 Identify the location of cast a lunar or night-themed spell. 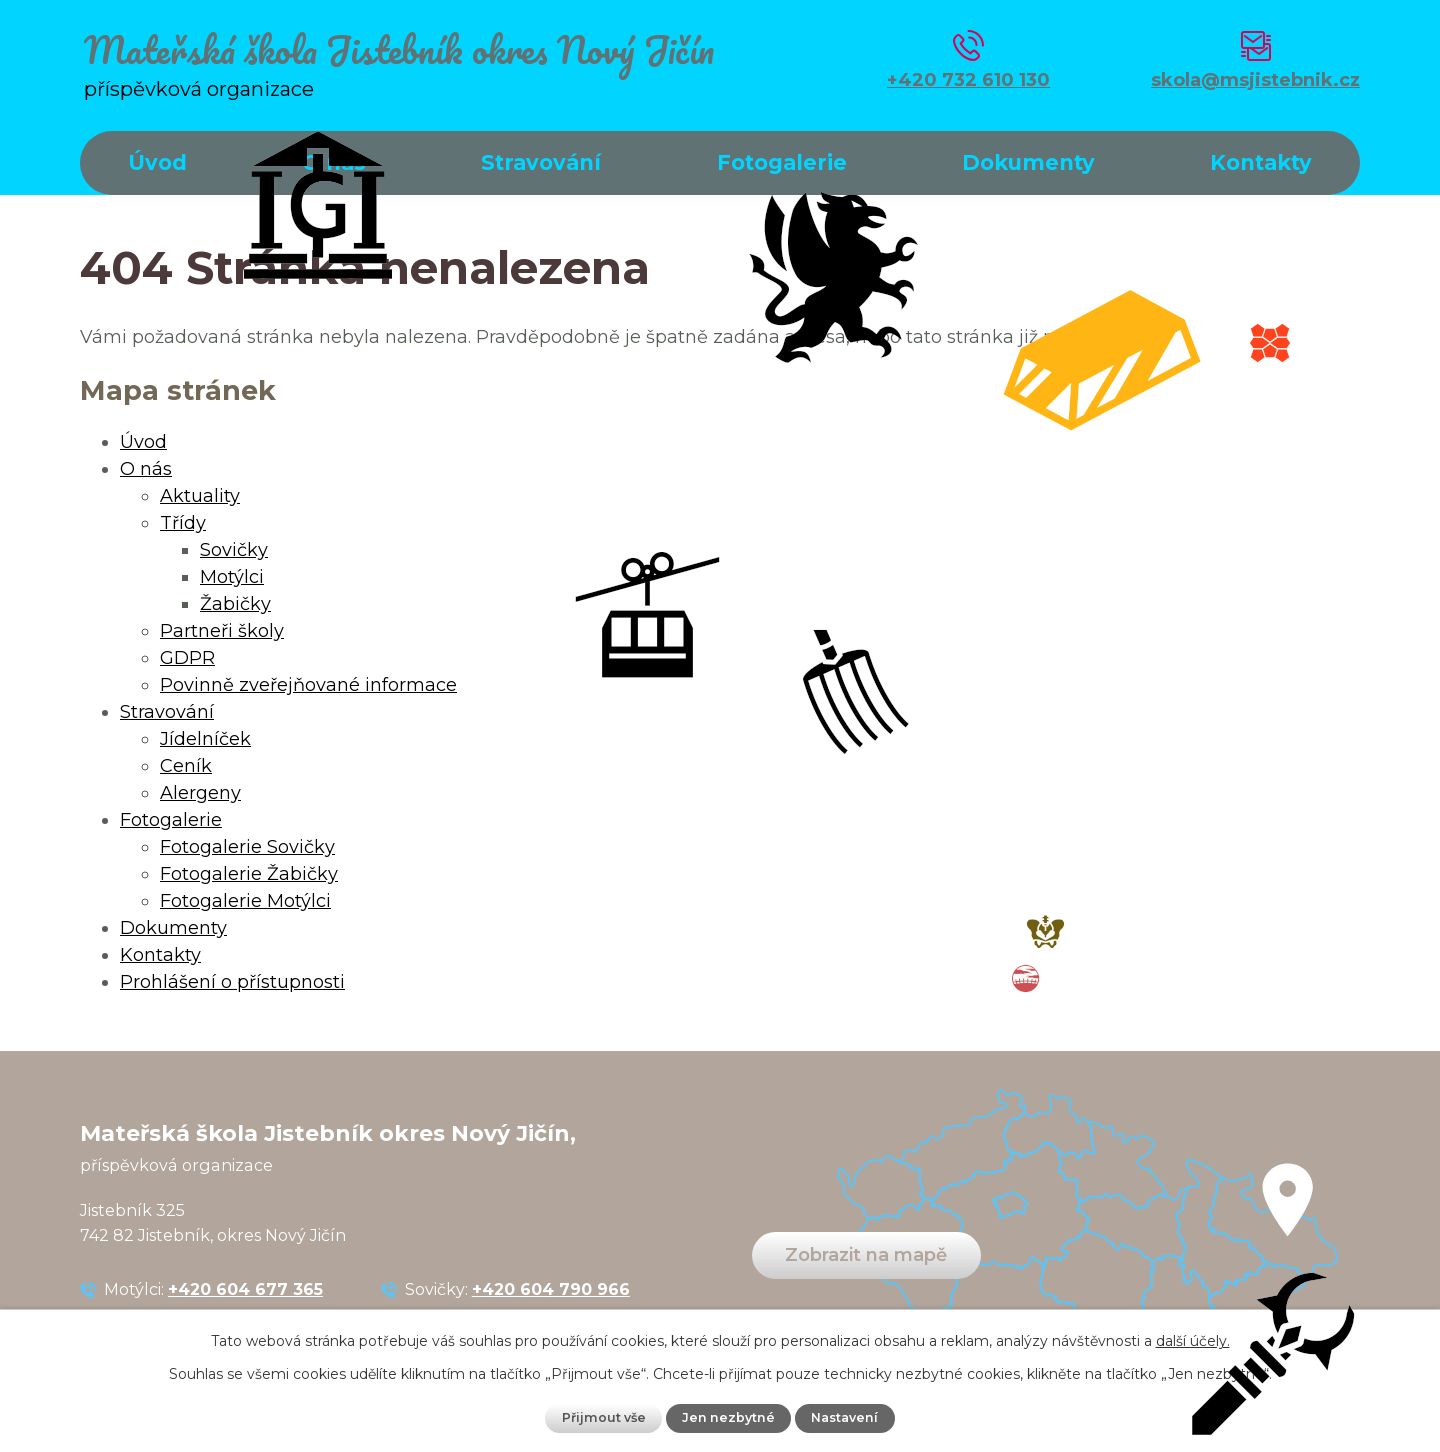
(1273, 1353).